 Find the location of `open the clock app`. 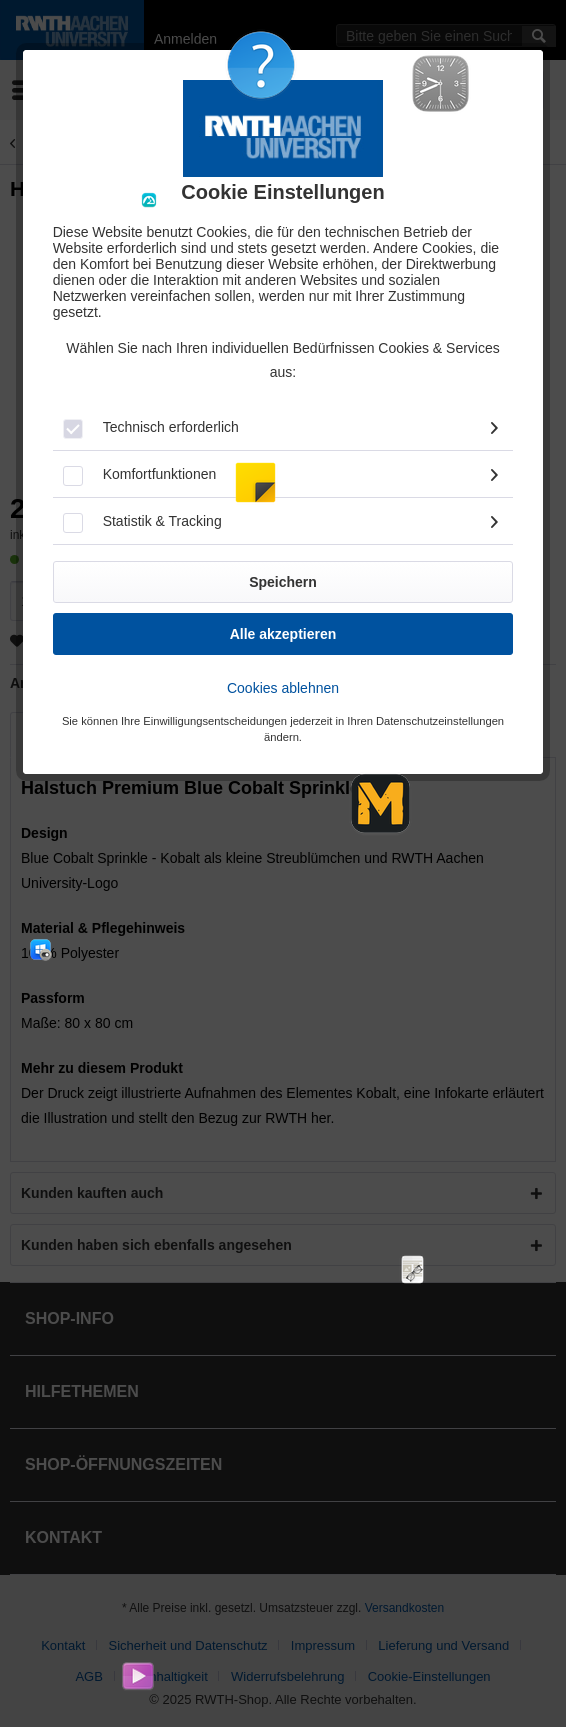

open the clock app is located at coordinates (440, 83).